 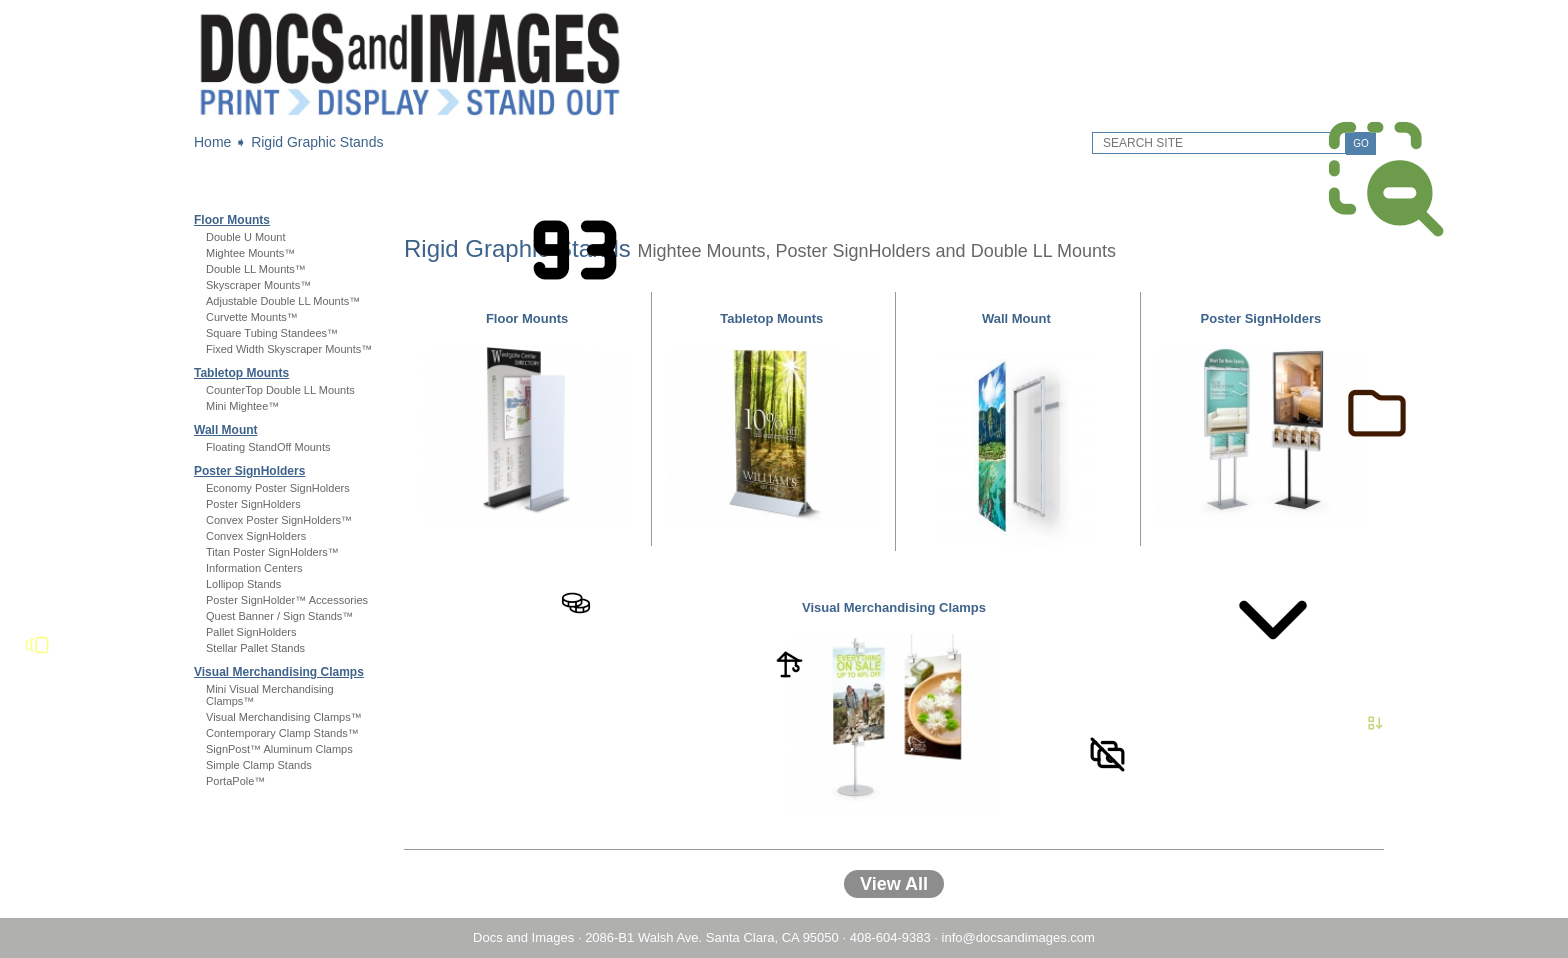 What do you see at coordinates (576, 603) in the screenshot?
I see `view your coin balance or currency` at bounding box center [576, 603].